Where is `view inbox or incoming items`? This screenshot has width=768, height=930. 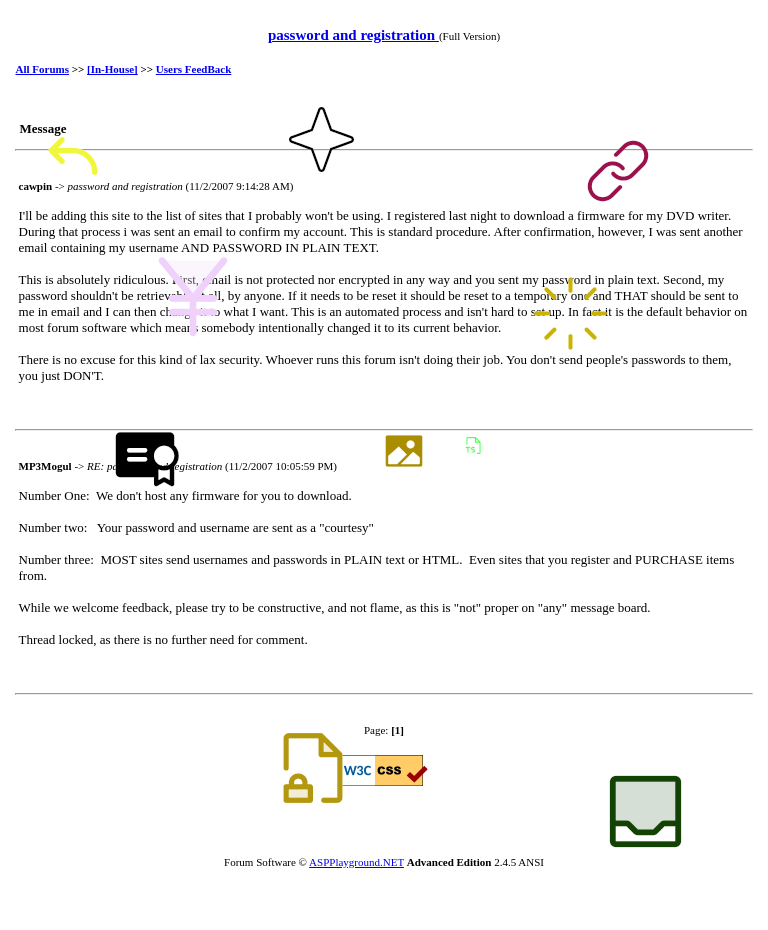
view inbox or incoming items is located at coordinates (645, 811).